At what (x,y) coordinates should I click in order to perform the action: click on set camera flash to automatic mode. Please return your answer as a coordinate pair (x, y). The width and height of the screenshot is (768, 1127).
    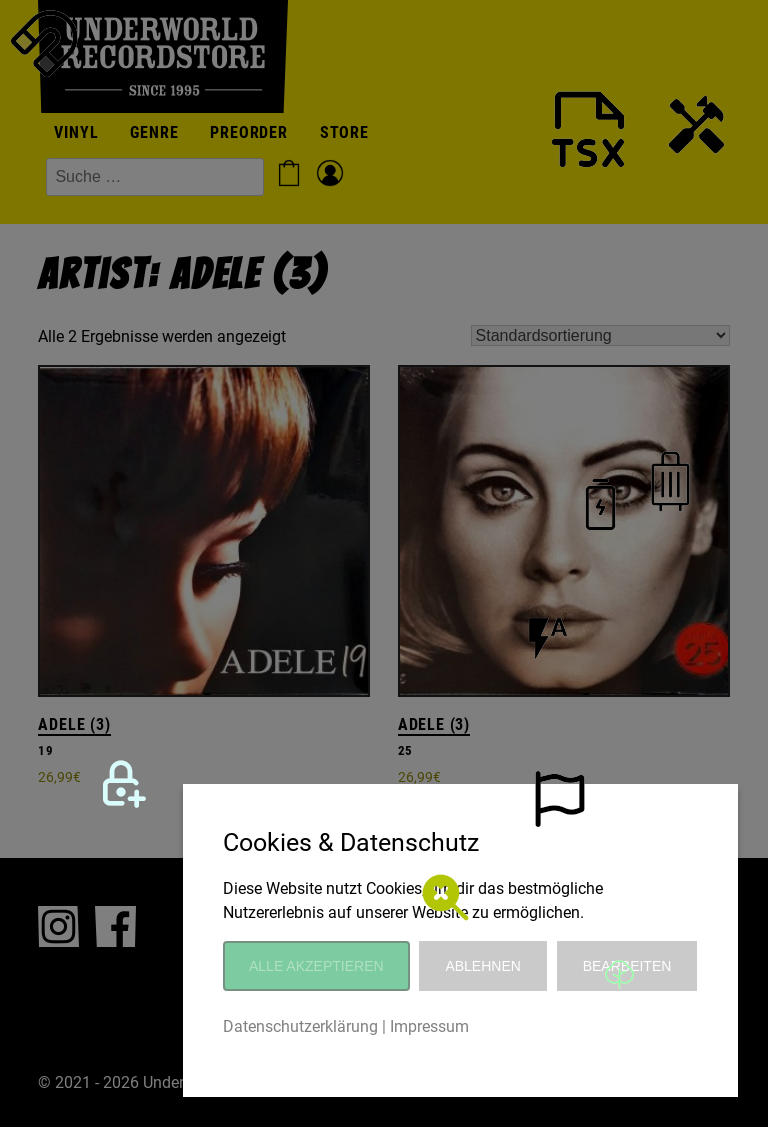
    Looking at the image, I should click on (547, 638).